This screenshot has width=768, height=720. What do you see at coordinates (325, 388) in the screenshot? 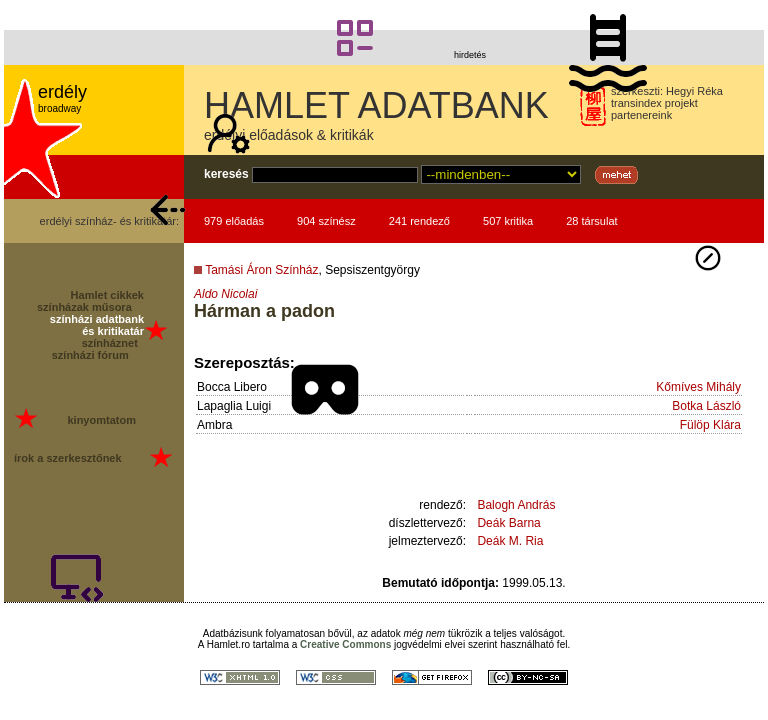
I see `access virtual reality or VR mode` at bounding box center [325, 388].